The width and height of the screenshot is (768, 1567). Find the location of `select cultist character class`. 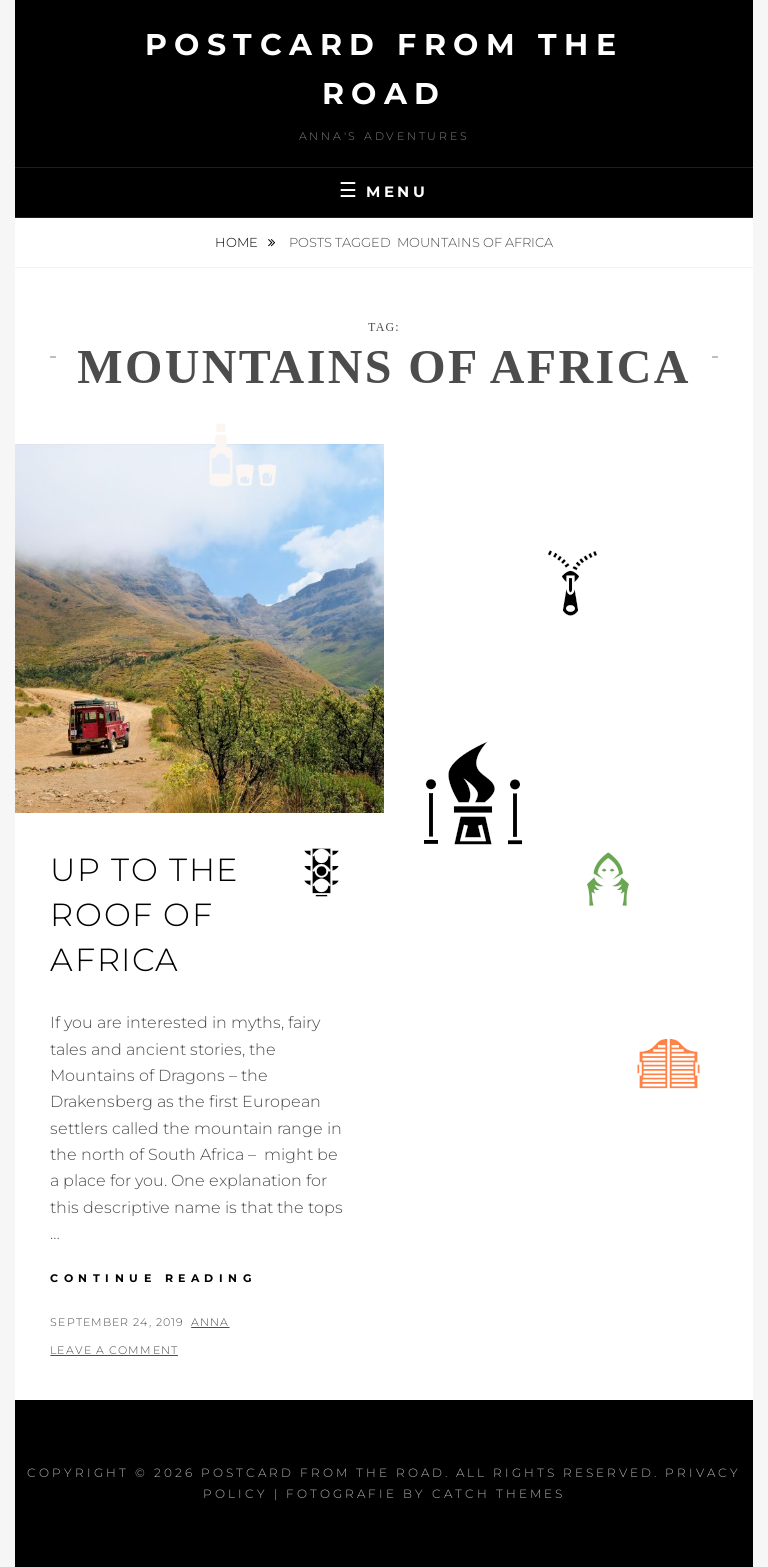

select cultist character class is located at coordinates (608, 879).